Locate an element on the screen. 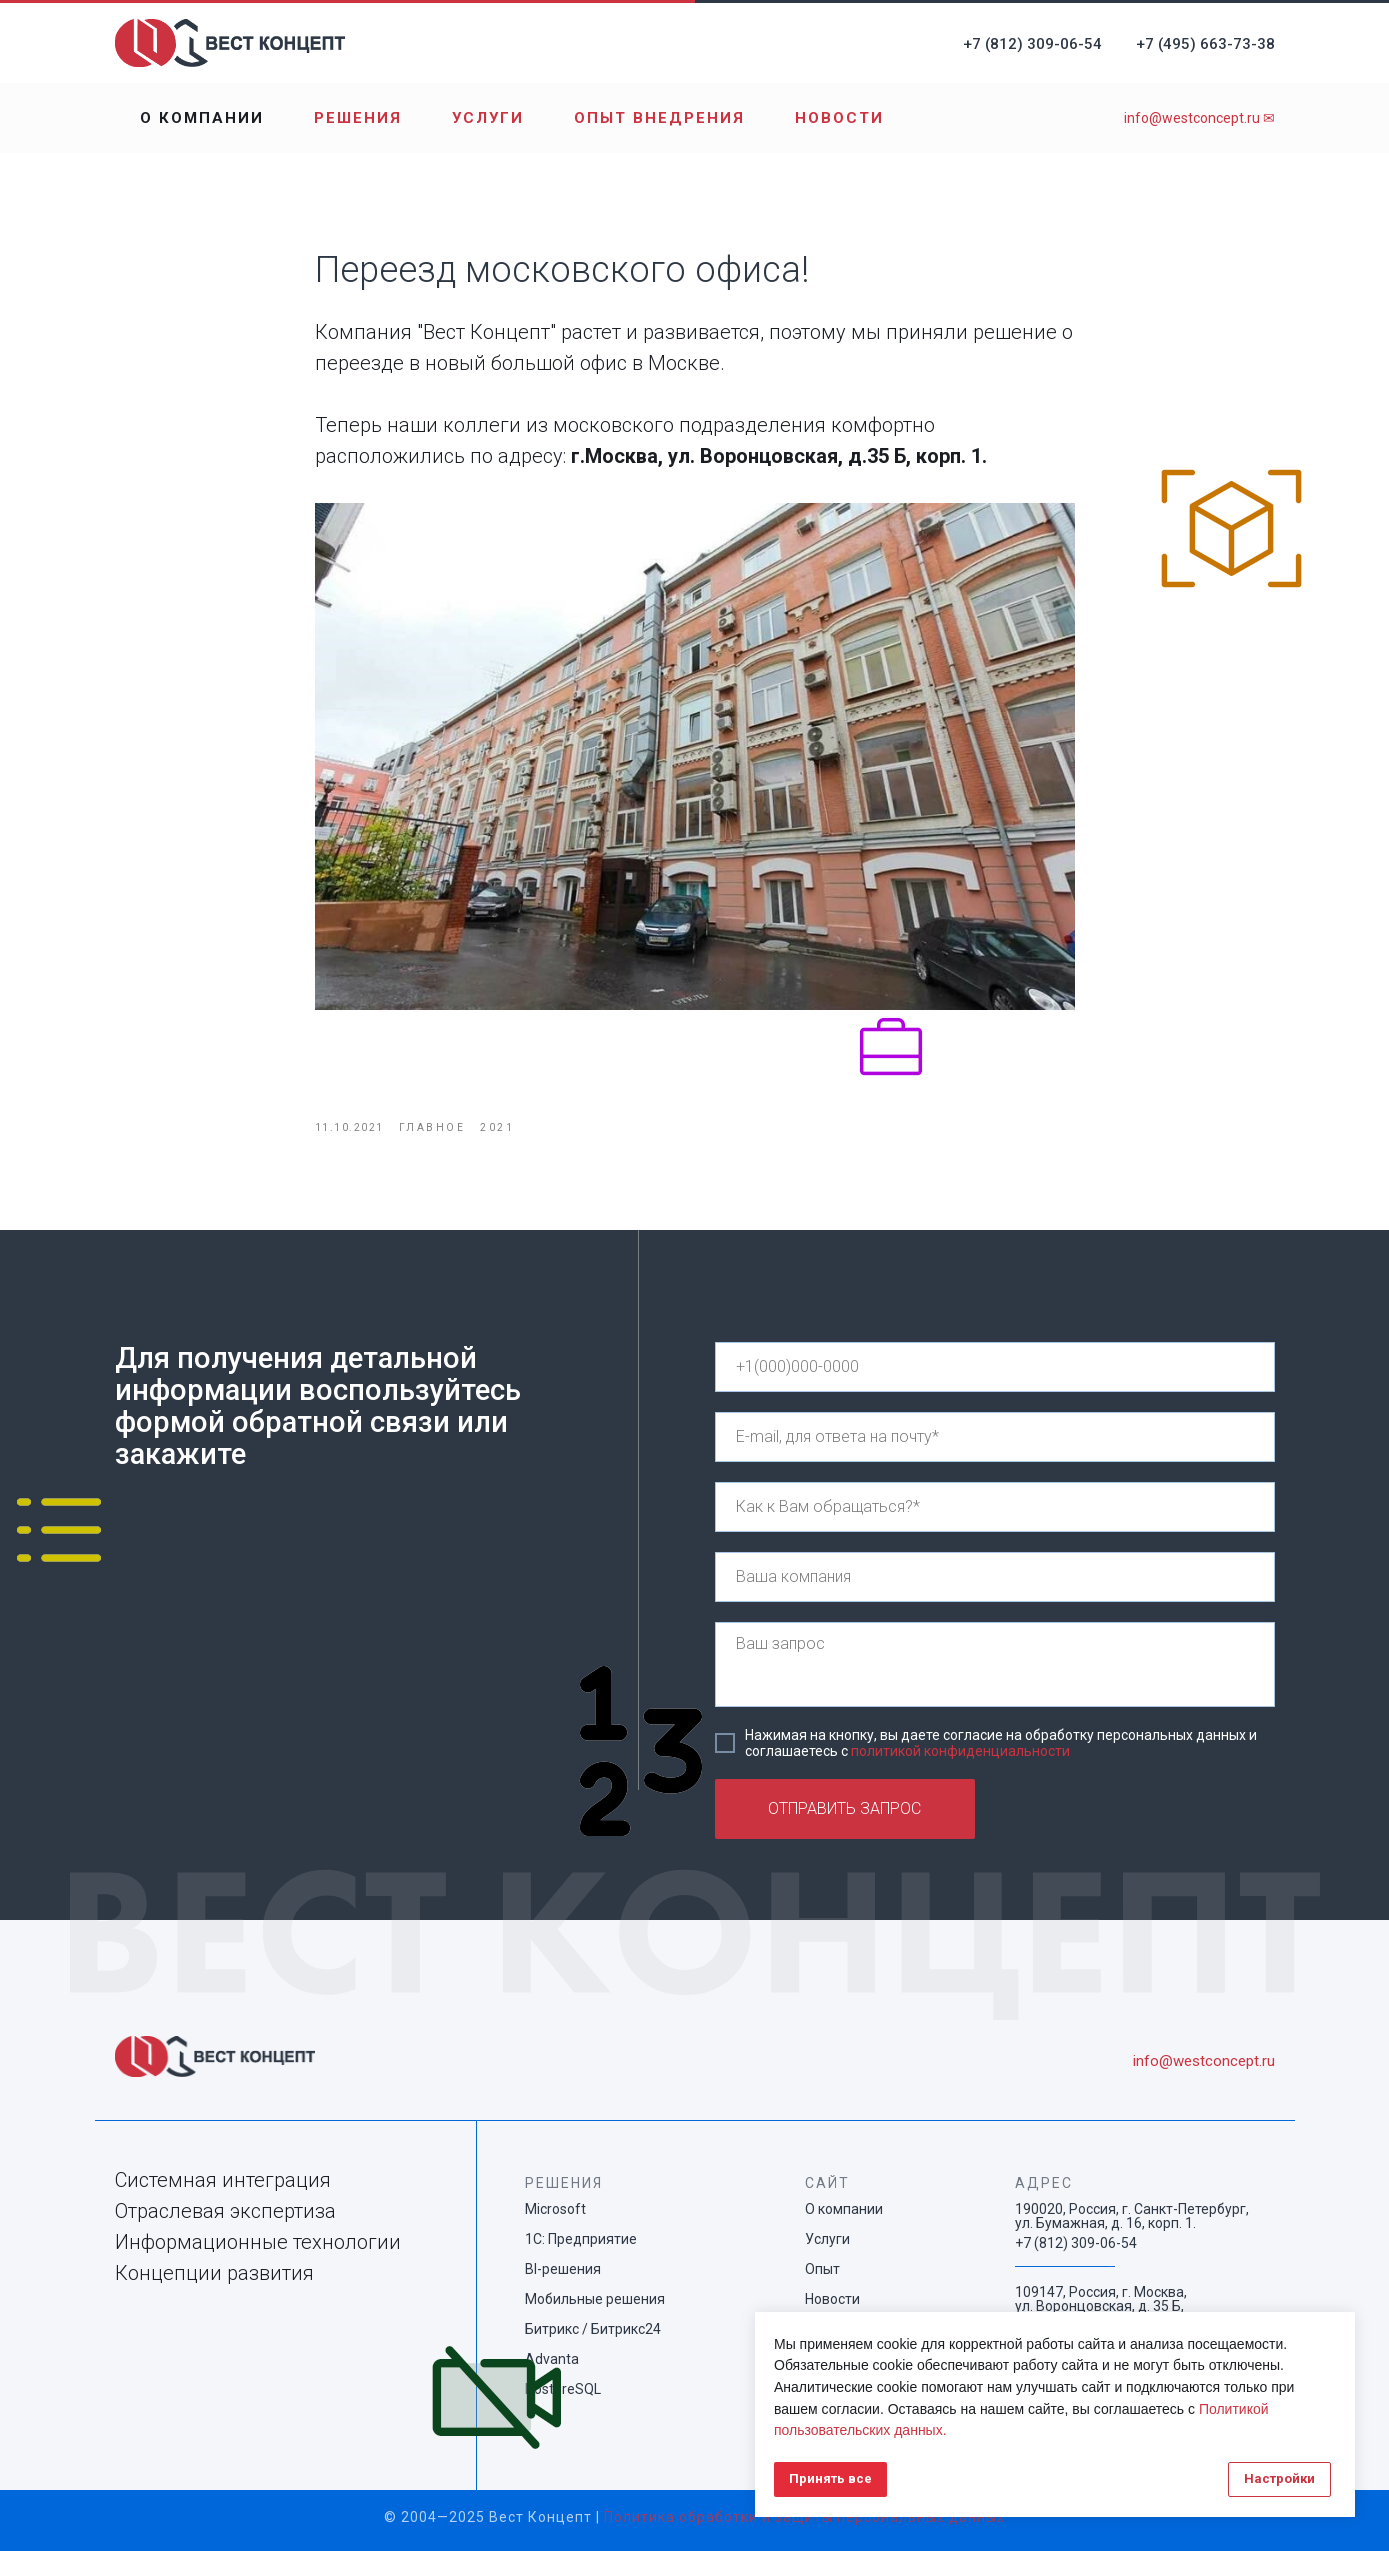 This screenshot has width=1389, height=2551. view a bulleted list is located at coordinates (59, 1530).